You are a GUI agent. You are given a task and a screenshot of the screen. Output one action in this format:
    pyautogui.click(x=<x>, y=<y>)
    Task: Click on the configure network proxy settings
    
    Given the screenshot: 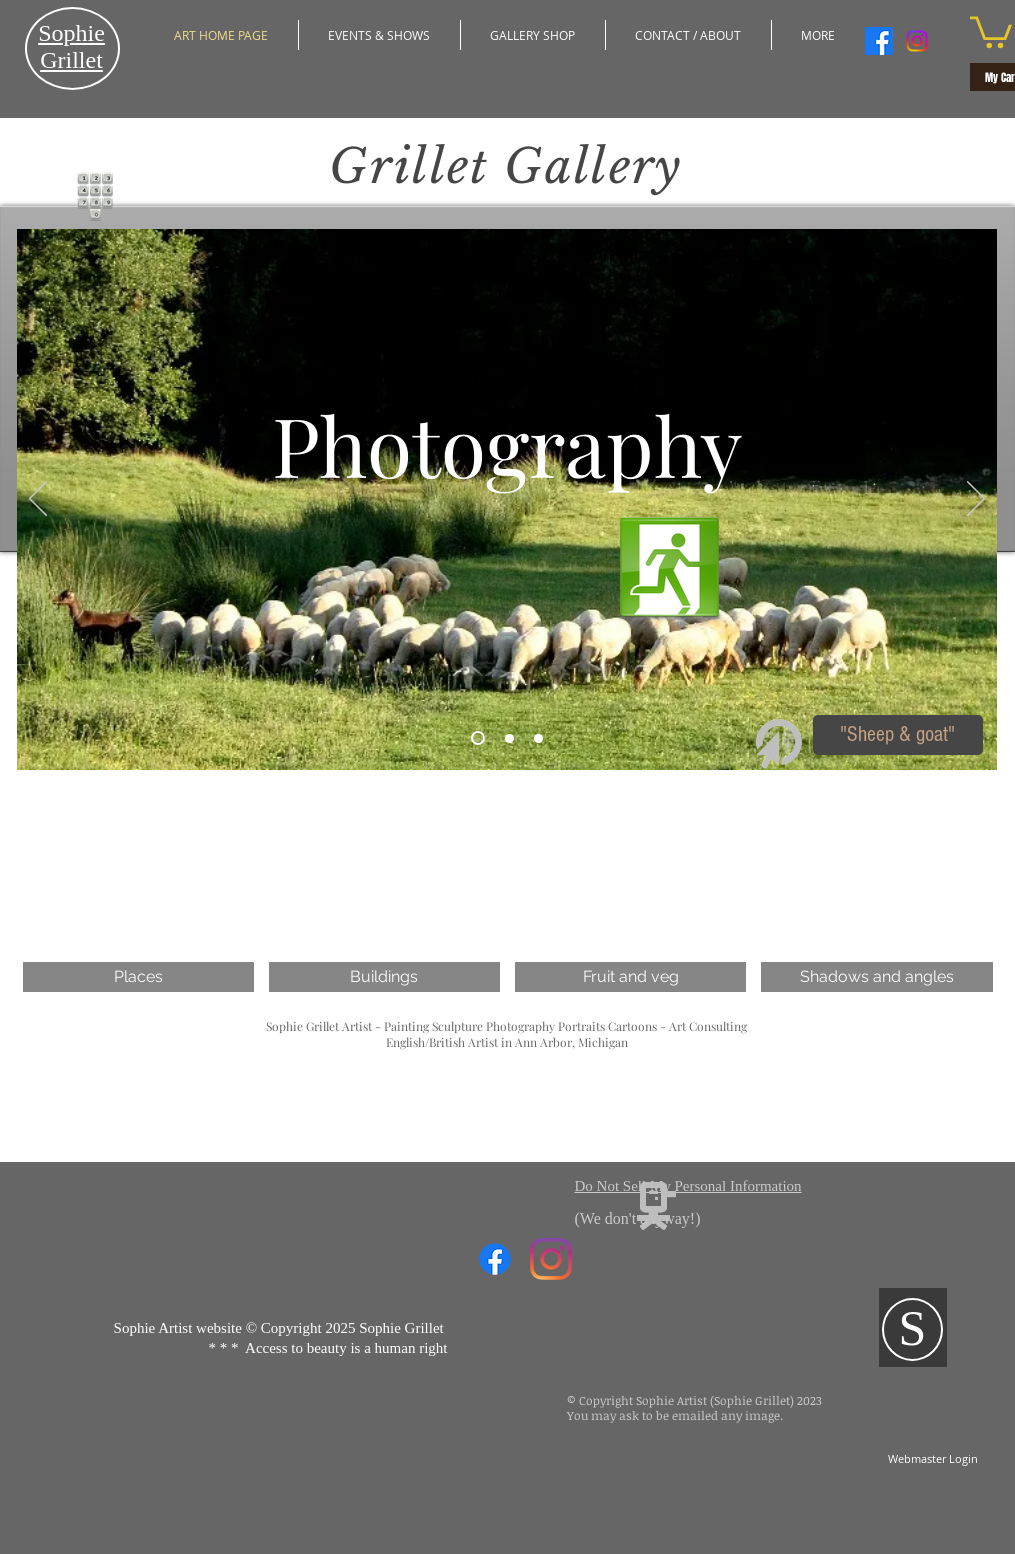 What is the action you would take?
    pyautogui.click(x=658, y=1206)
    